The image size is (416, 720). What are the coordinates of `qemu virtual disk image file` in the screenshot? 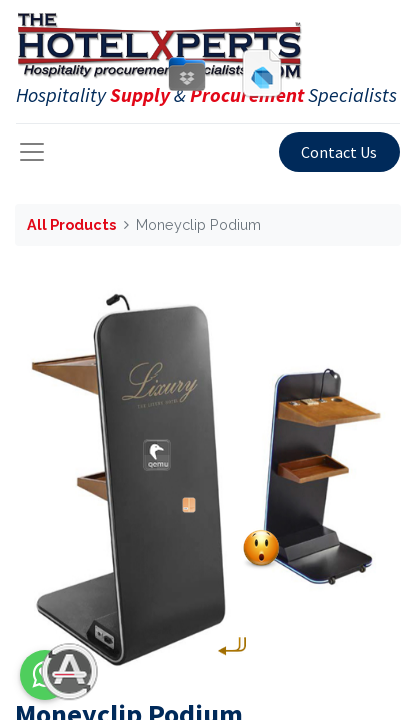 It's located at (157, 455).